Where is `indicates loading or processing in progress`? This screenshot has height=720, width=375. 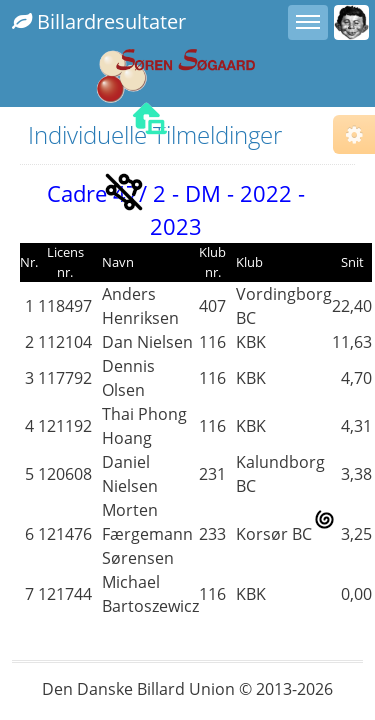 indicates loading or processing in progress is located at coordinates (324, 519).